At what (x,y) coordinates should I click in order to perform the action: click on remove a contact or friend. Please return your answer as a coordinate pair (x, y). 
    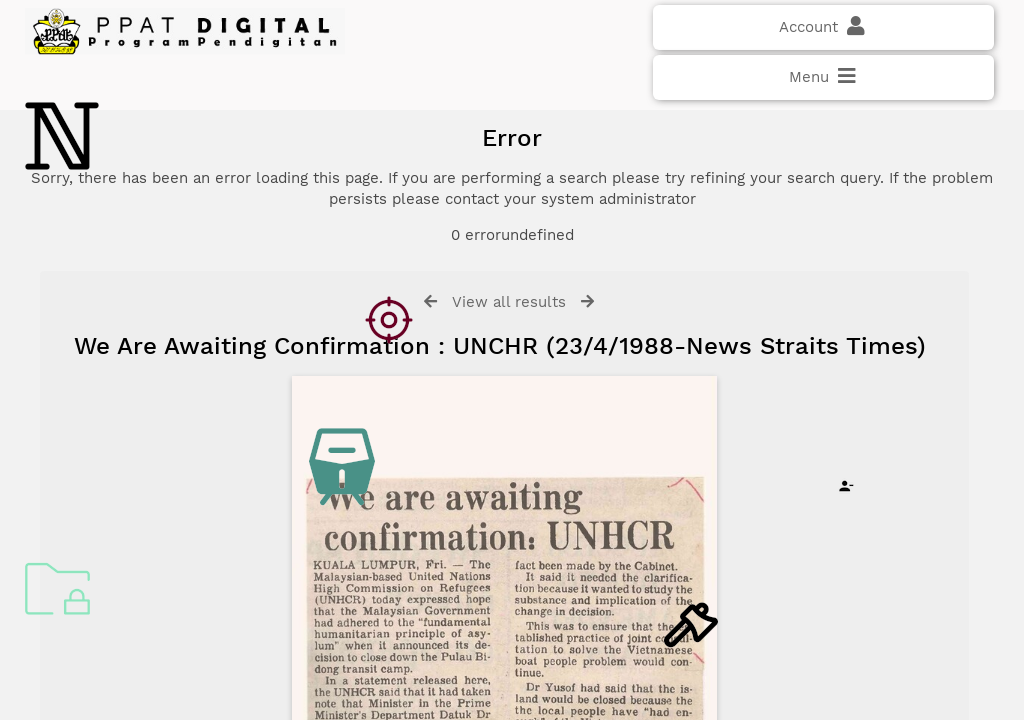
    Looking at the image, I should click on (846, 486).